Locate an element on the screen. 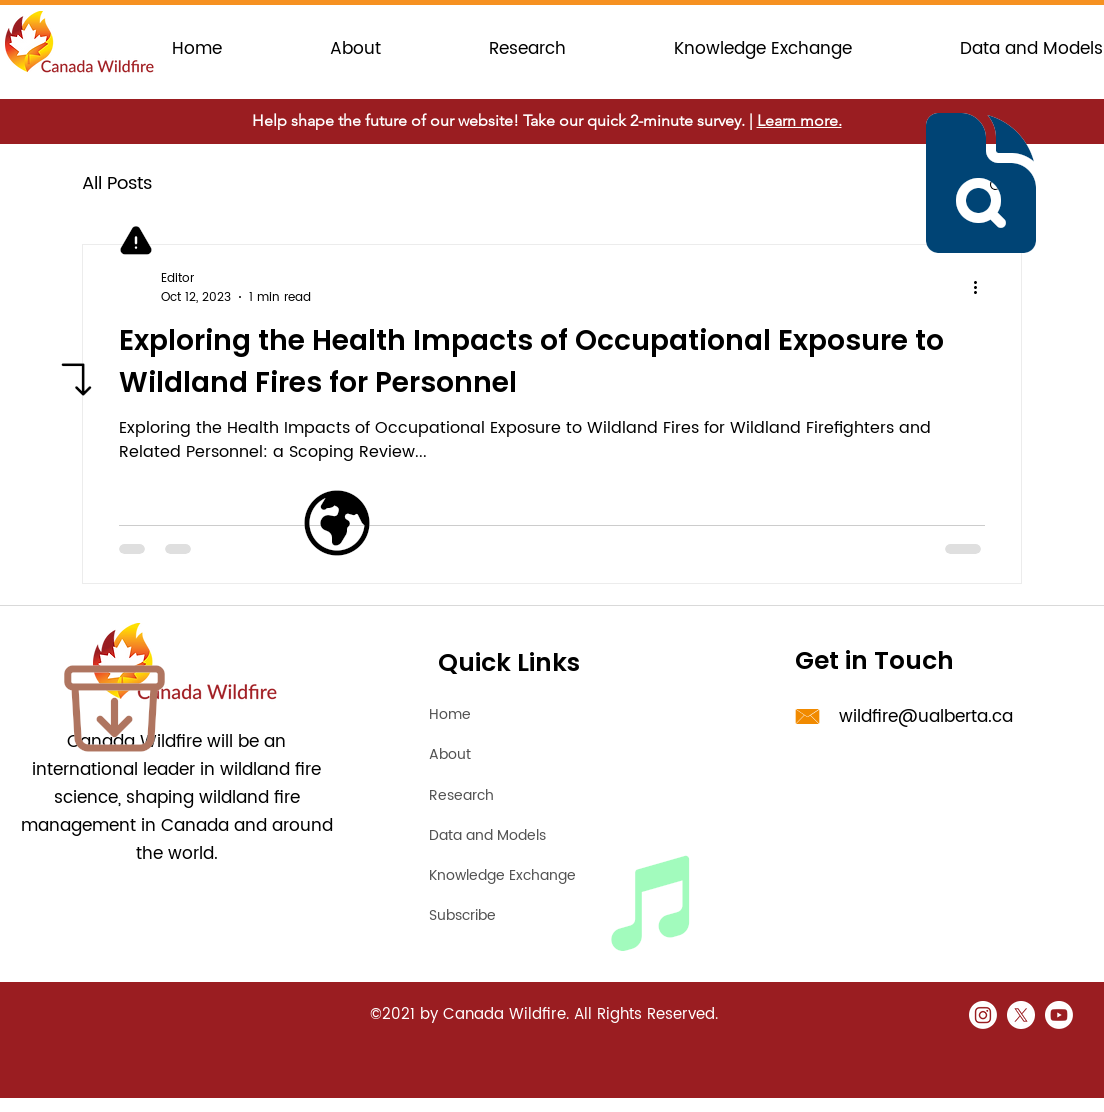  indicates a warning or caution state is located at coordinates (136, 242).